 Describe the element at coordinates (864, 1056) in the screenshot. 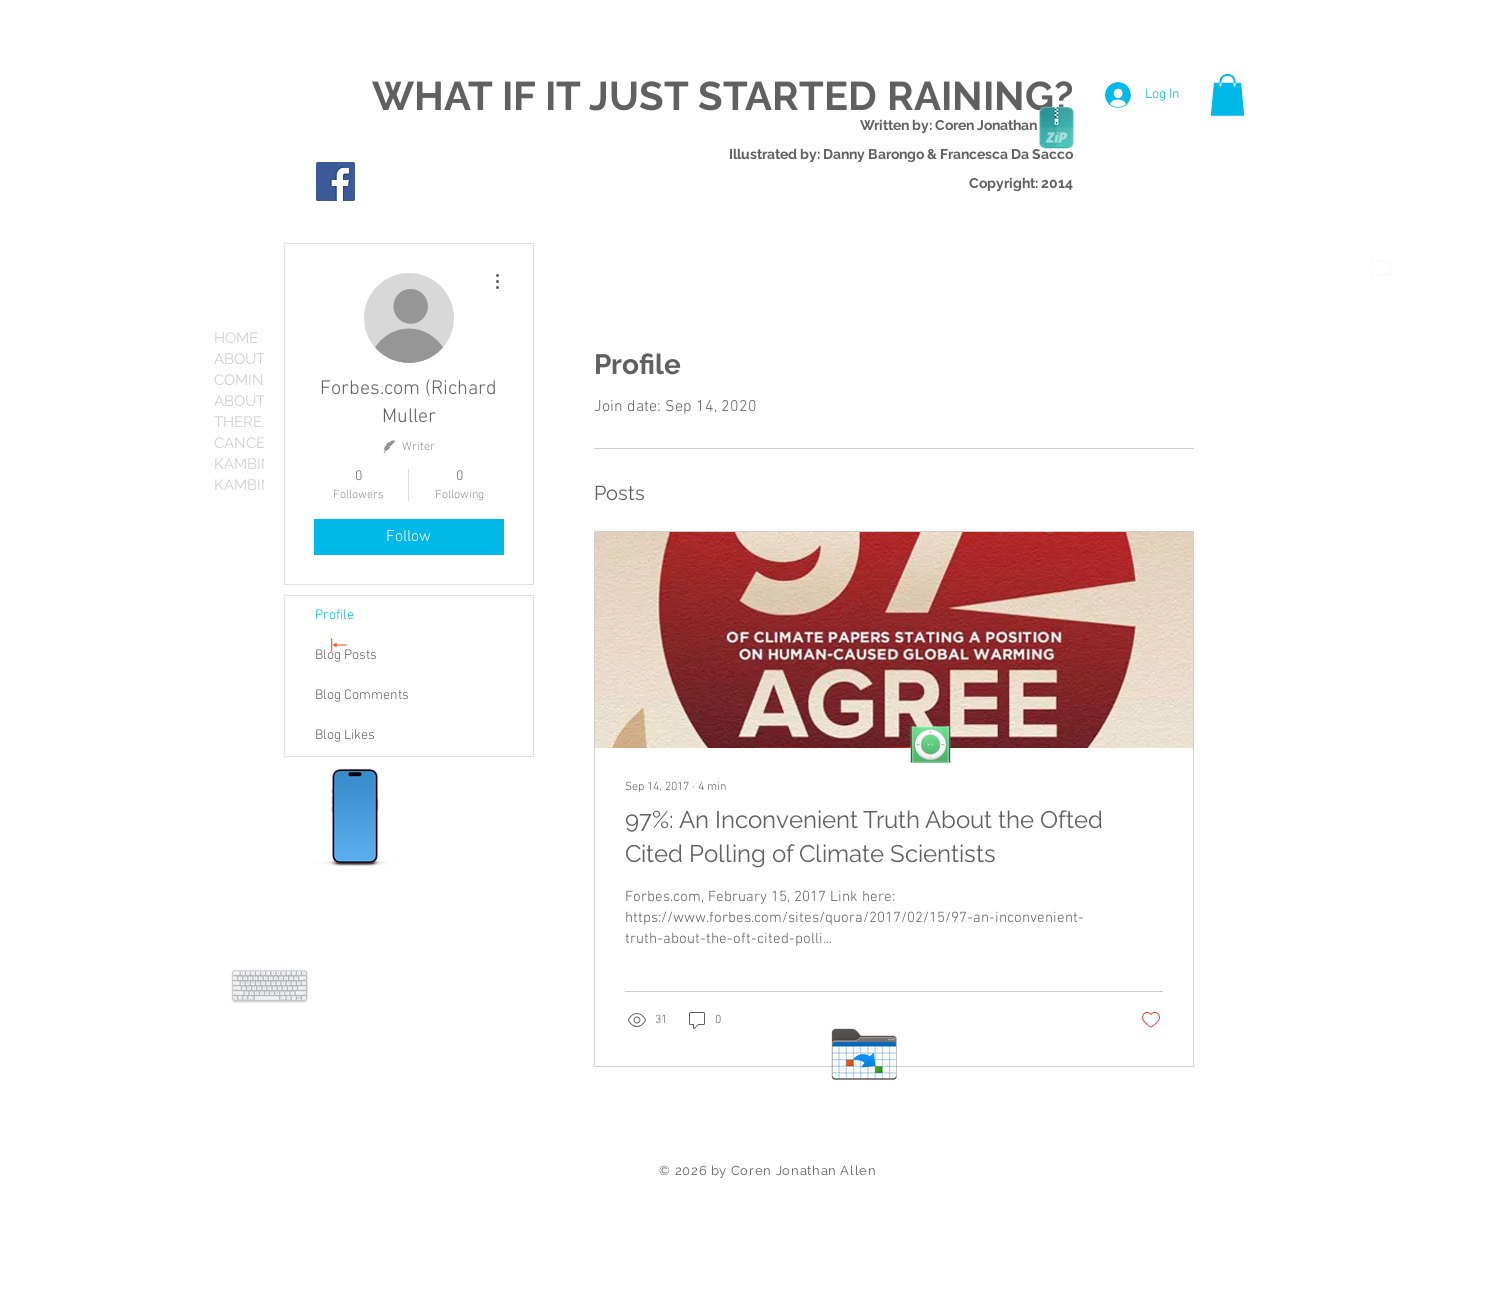

I see `open folder containing scheduled items` at that location.